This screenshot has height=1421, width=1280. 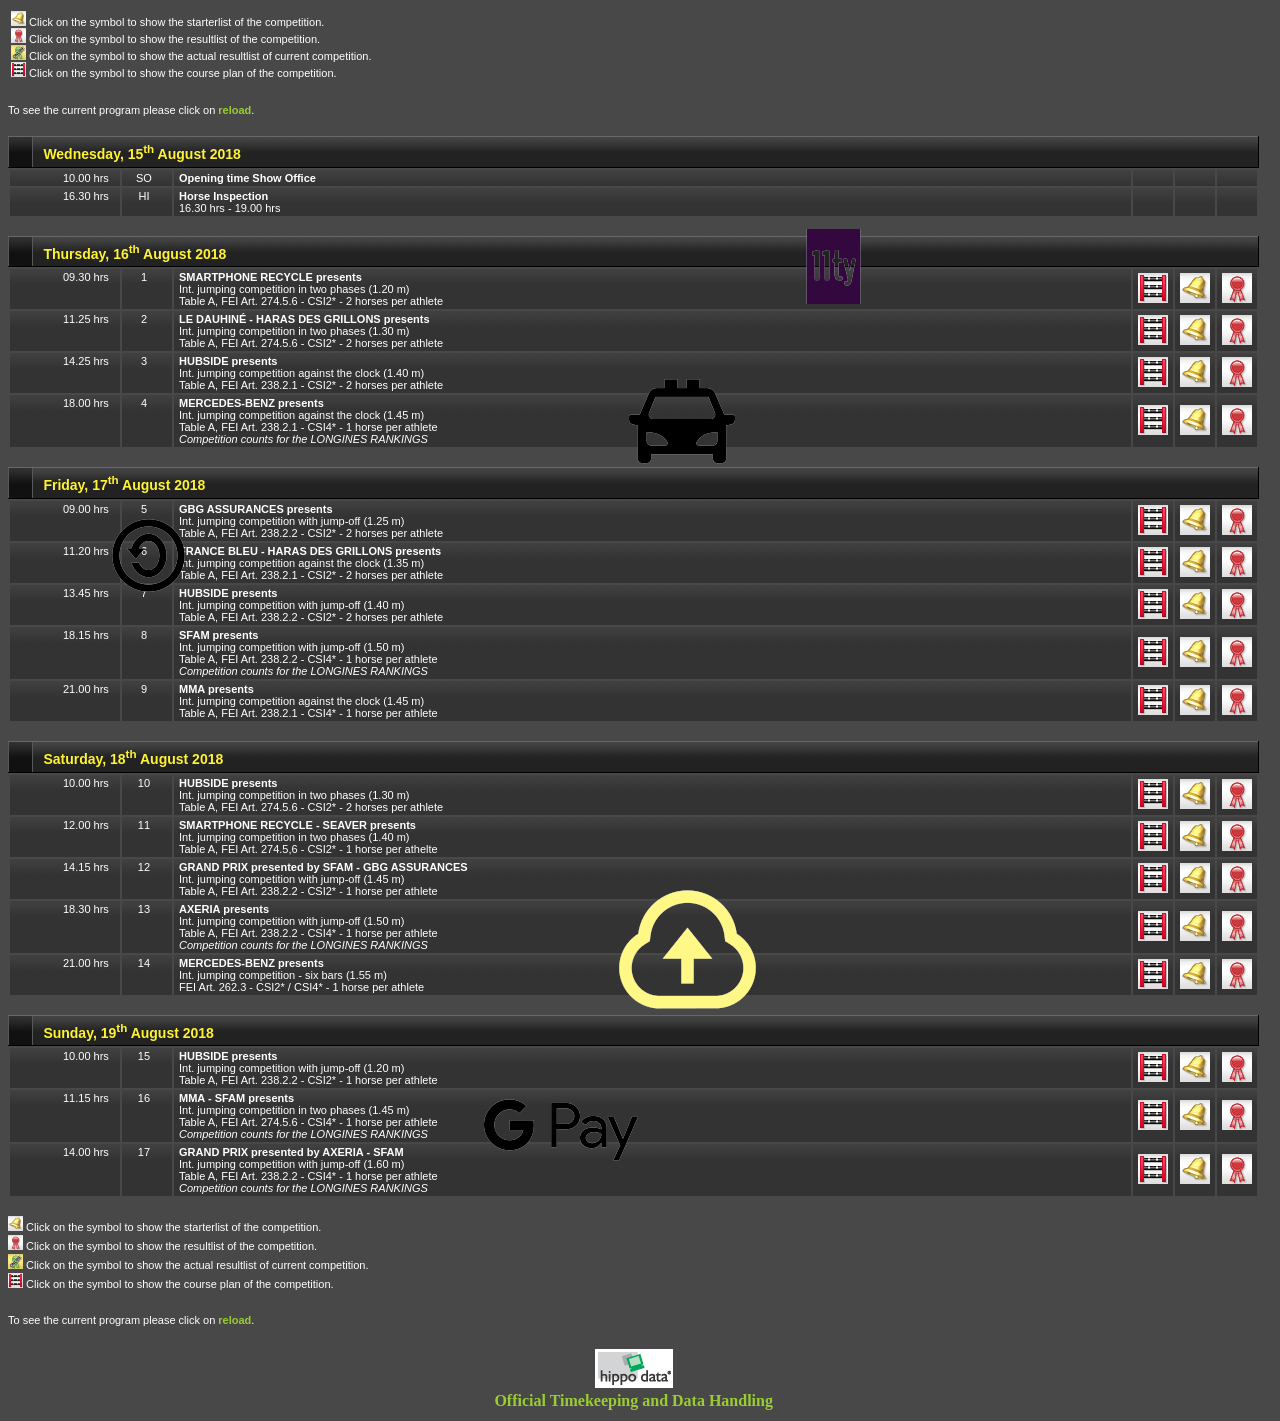 What do you see at coordinates (682, 419) in the screenshot?
I see `view nearby police stations or services` at bounding box center [682, 419].